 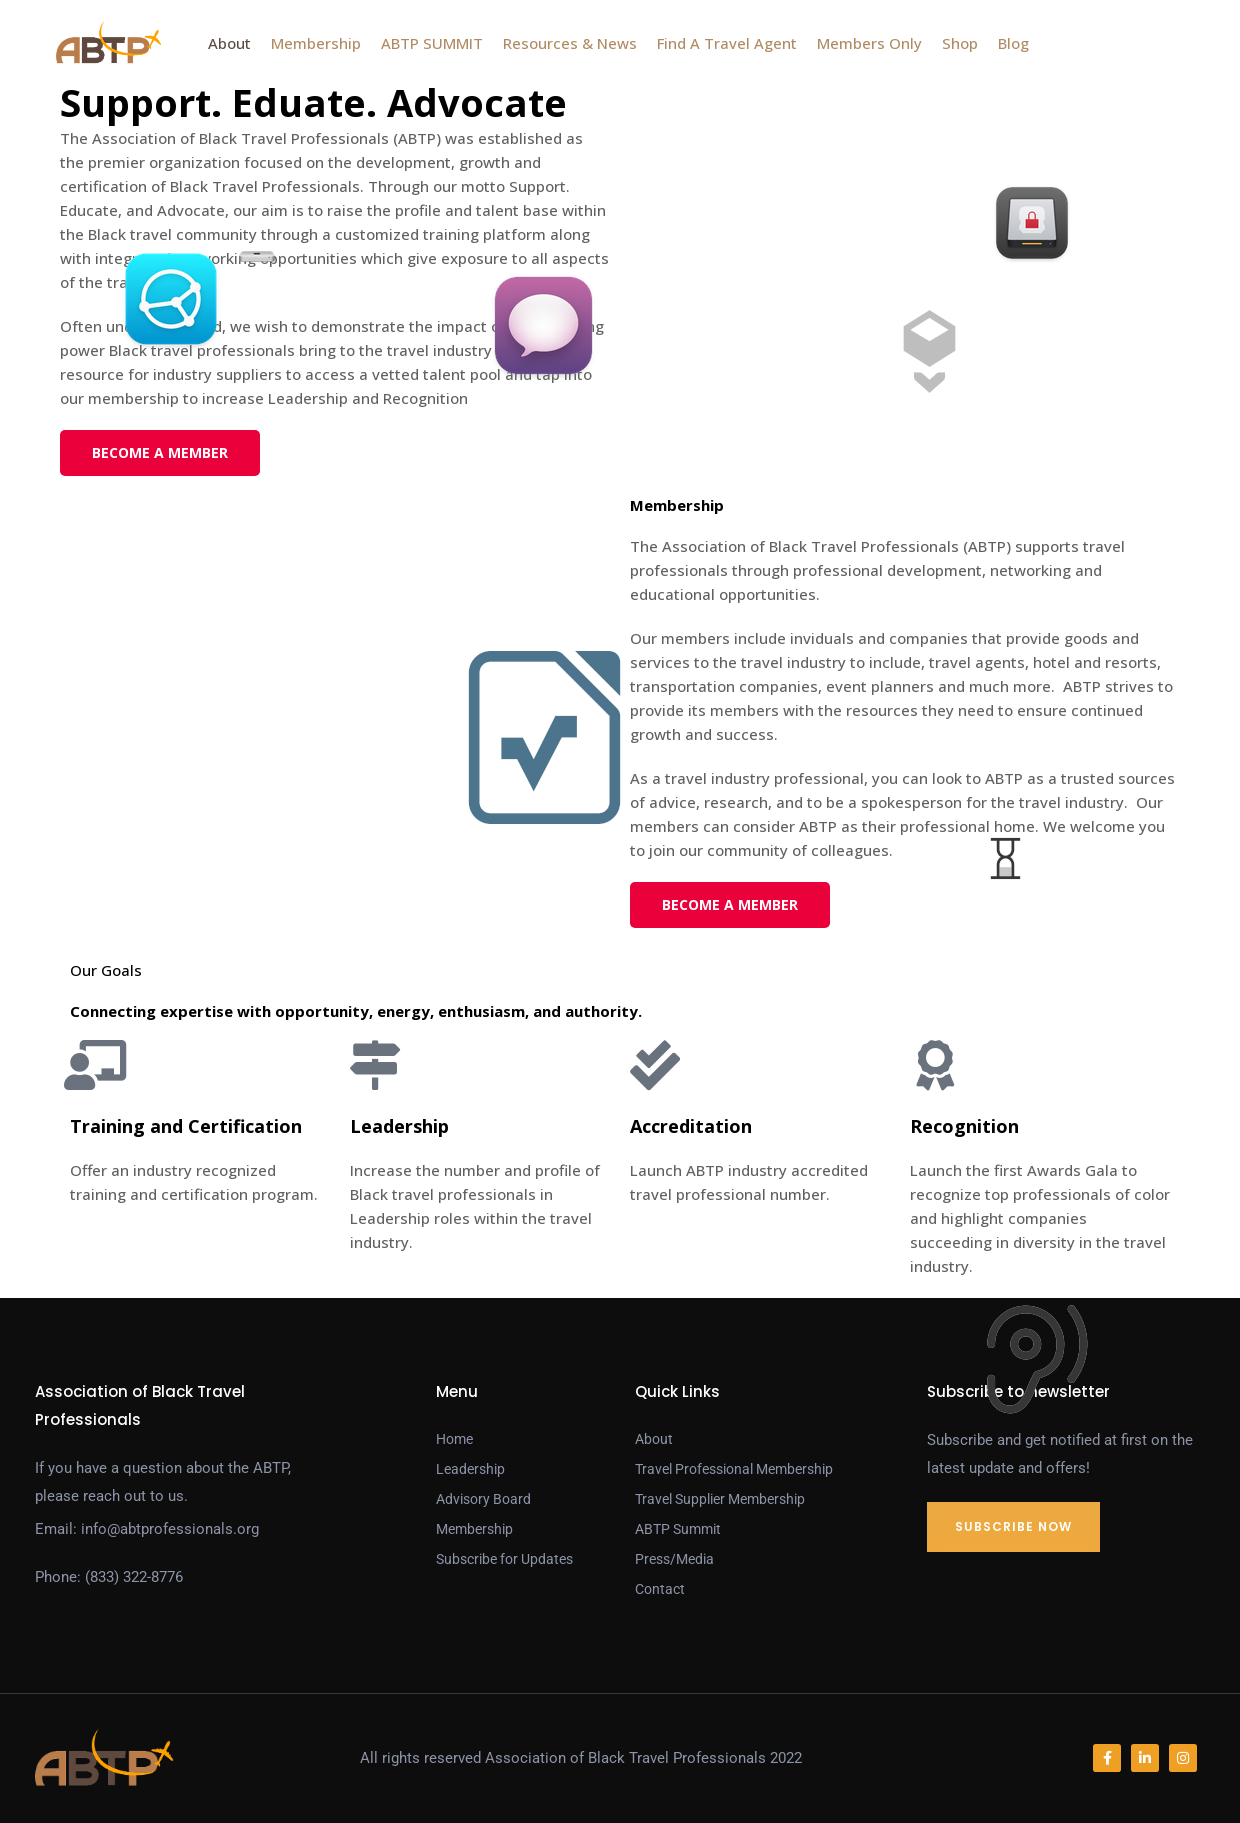 What do you see at coordinates (544, 737) in the screenshot?
I see `open libreoffice math application` at bounding box center [544, 737].